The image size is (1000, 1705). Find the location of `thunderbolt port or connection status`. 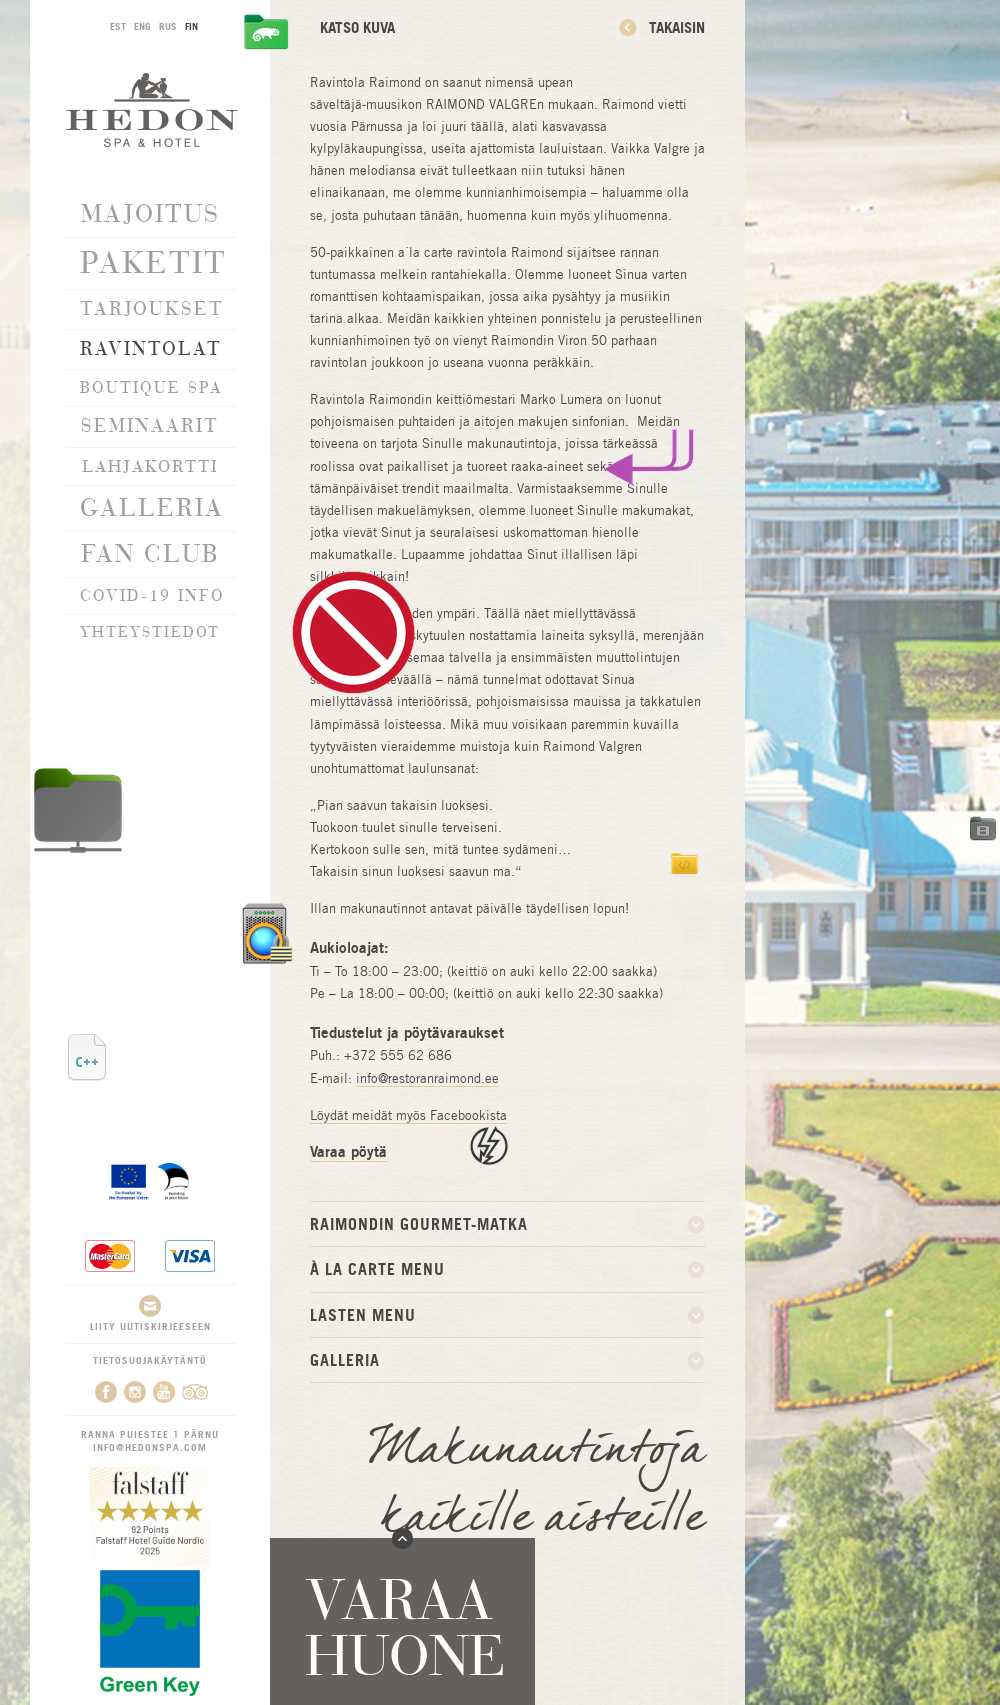

thunderbolt port or connection status is located at coordinates (489, 1146).